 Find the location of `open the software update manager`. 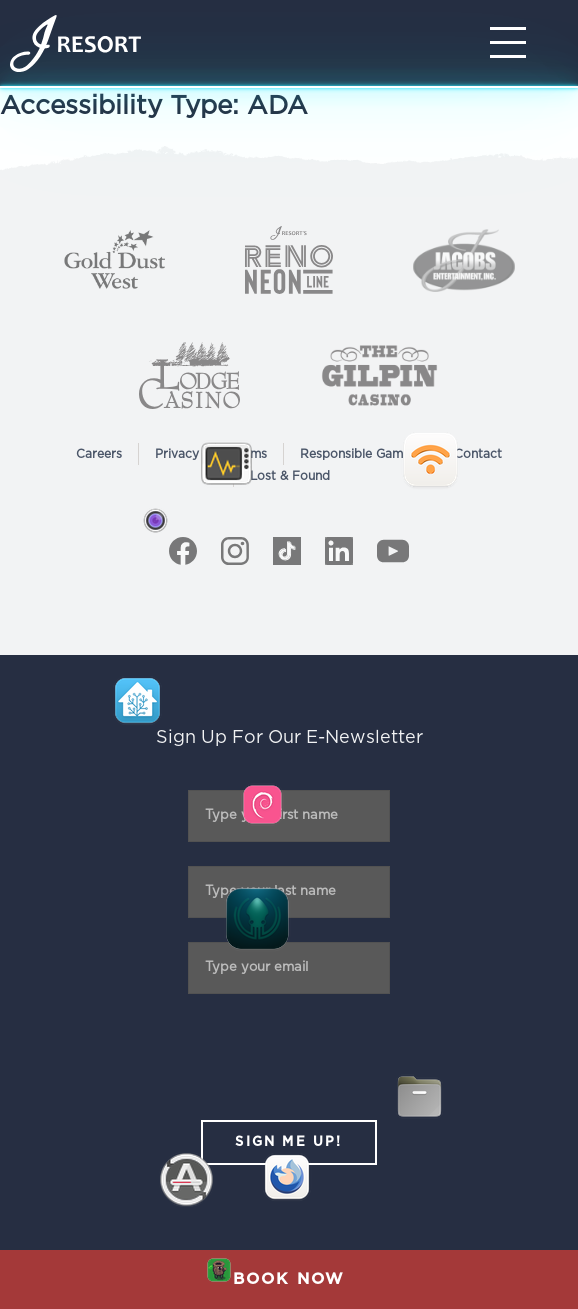

open the software update manager is located at coordinates (186, 1179).